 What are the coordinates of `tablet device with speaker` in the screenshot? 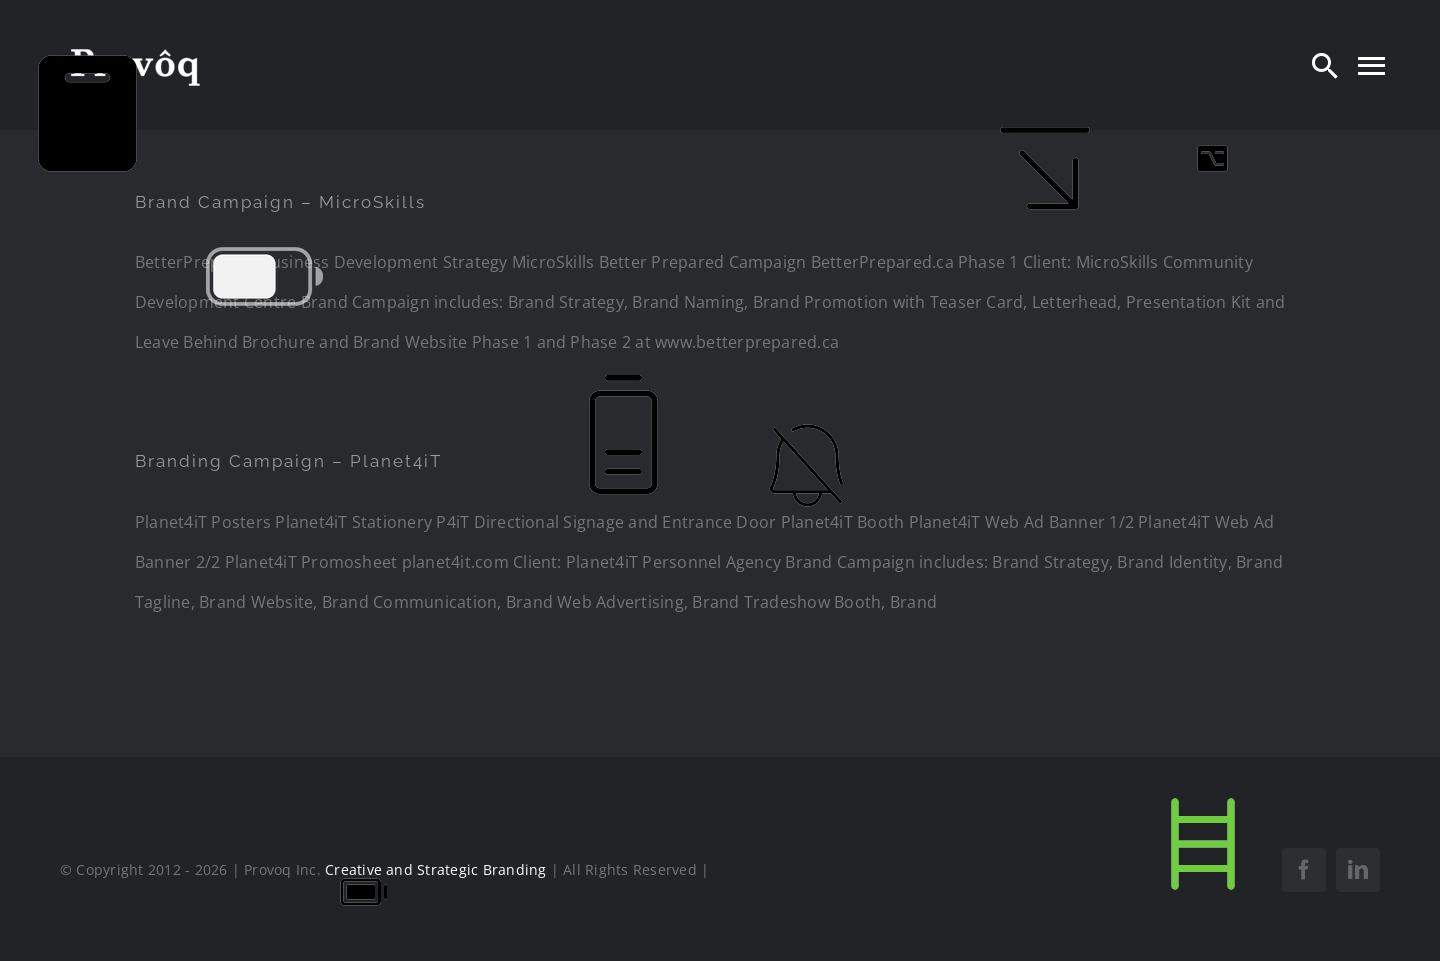 It's located at (87, 113).